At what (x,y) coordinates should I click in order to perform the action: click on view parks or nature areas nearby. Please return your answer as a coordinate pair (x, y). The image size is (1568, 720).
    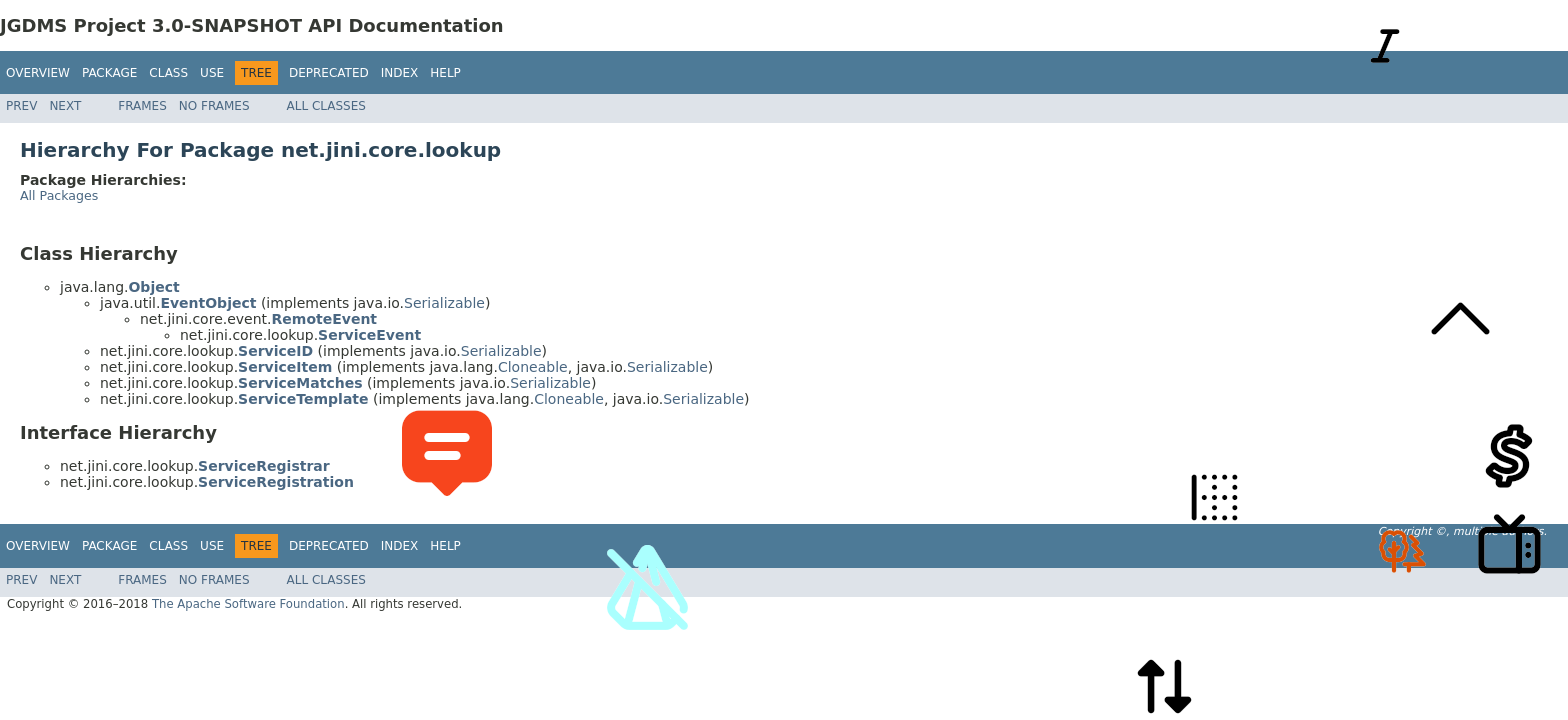
    Looking at the image, I should click on (1402, 551).